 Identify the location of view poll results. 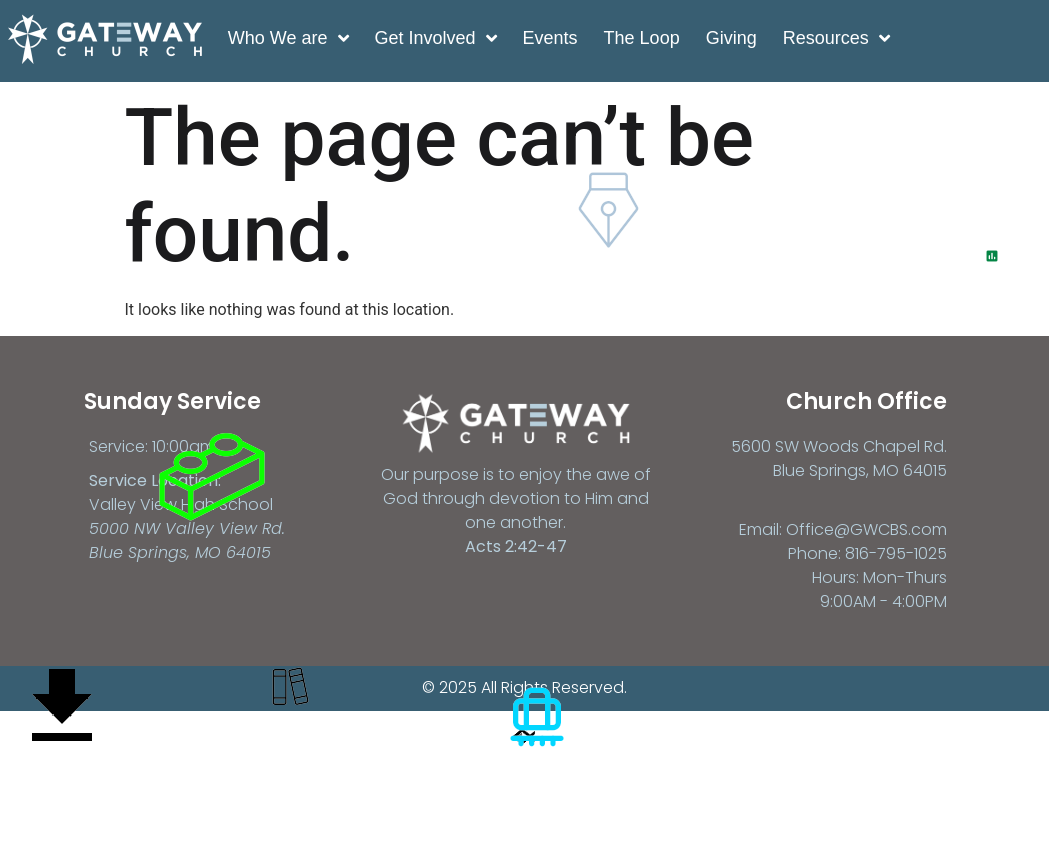
(992, 256).